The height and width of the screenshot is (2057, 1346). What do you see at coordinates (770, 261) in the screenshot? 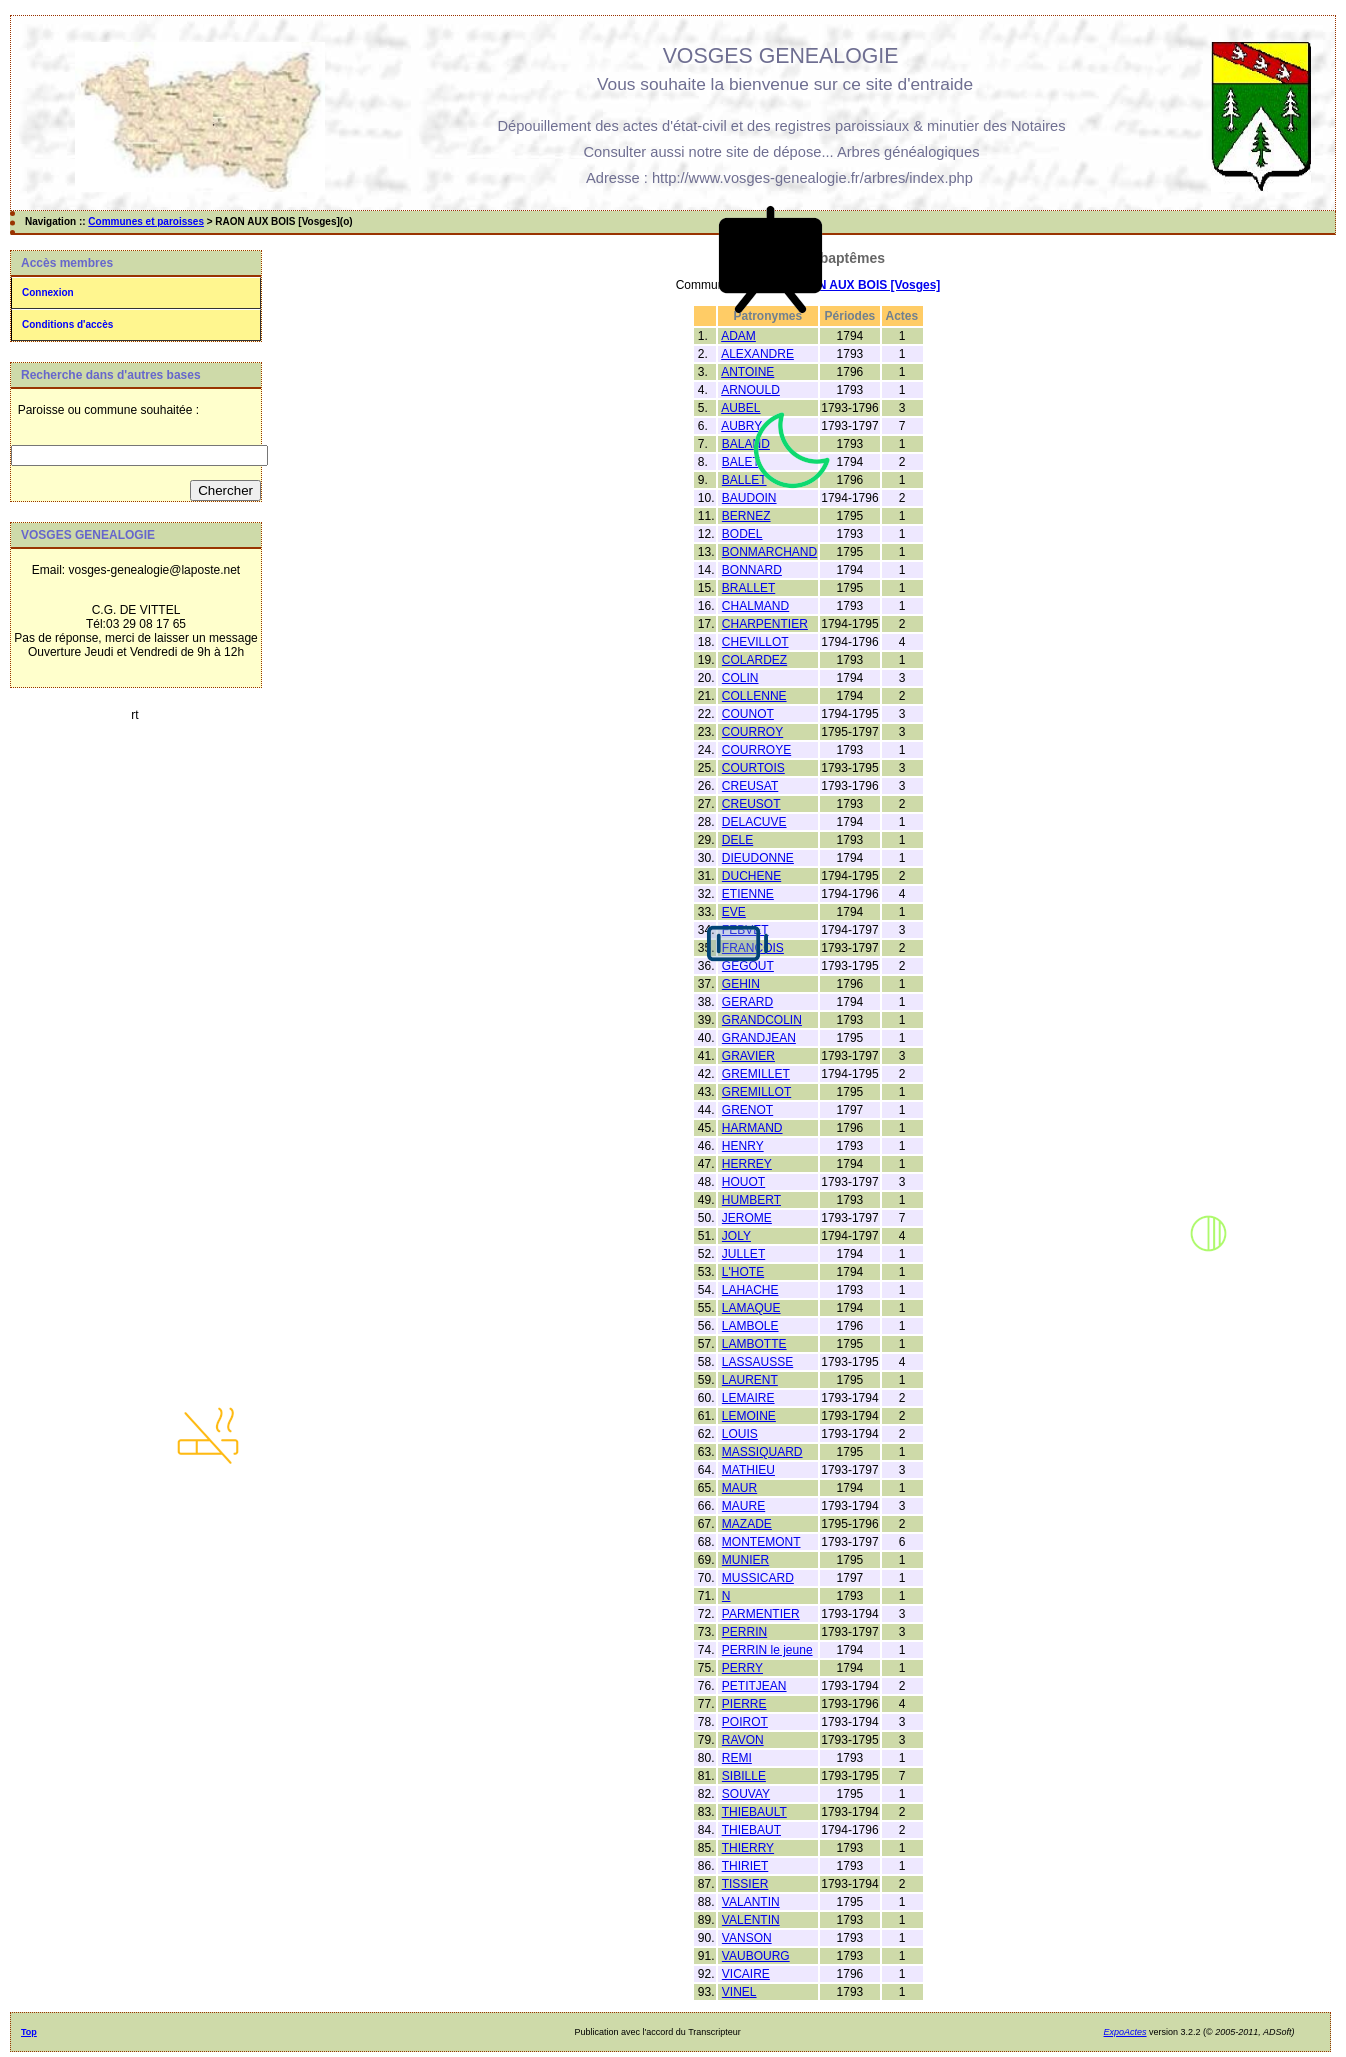
I see `start or view a presentation` at bounding box center [770, 261].